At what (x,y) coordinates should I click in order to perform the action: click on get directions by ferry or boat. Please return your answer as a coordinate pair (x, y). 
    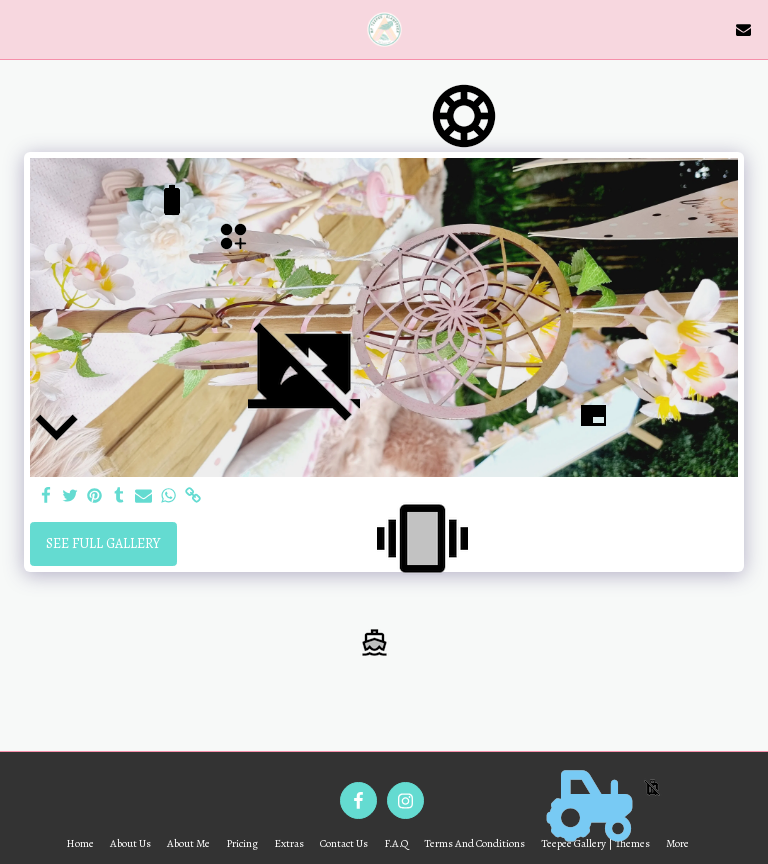
    Looking at the image, I should click on (374, 642).